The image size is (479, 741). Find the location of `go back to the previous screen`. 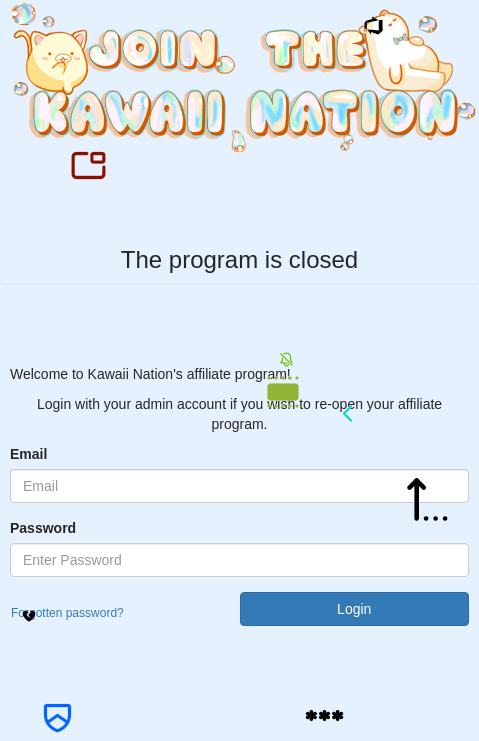

go back to the previous screen is located at coordinates (347, 413).